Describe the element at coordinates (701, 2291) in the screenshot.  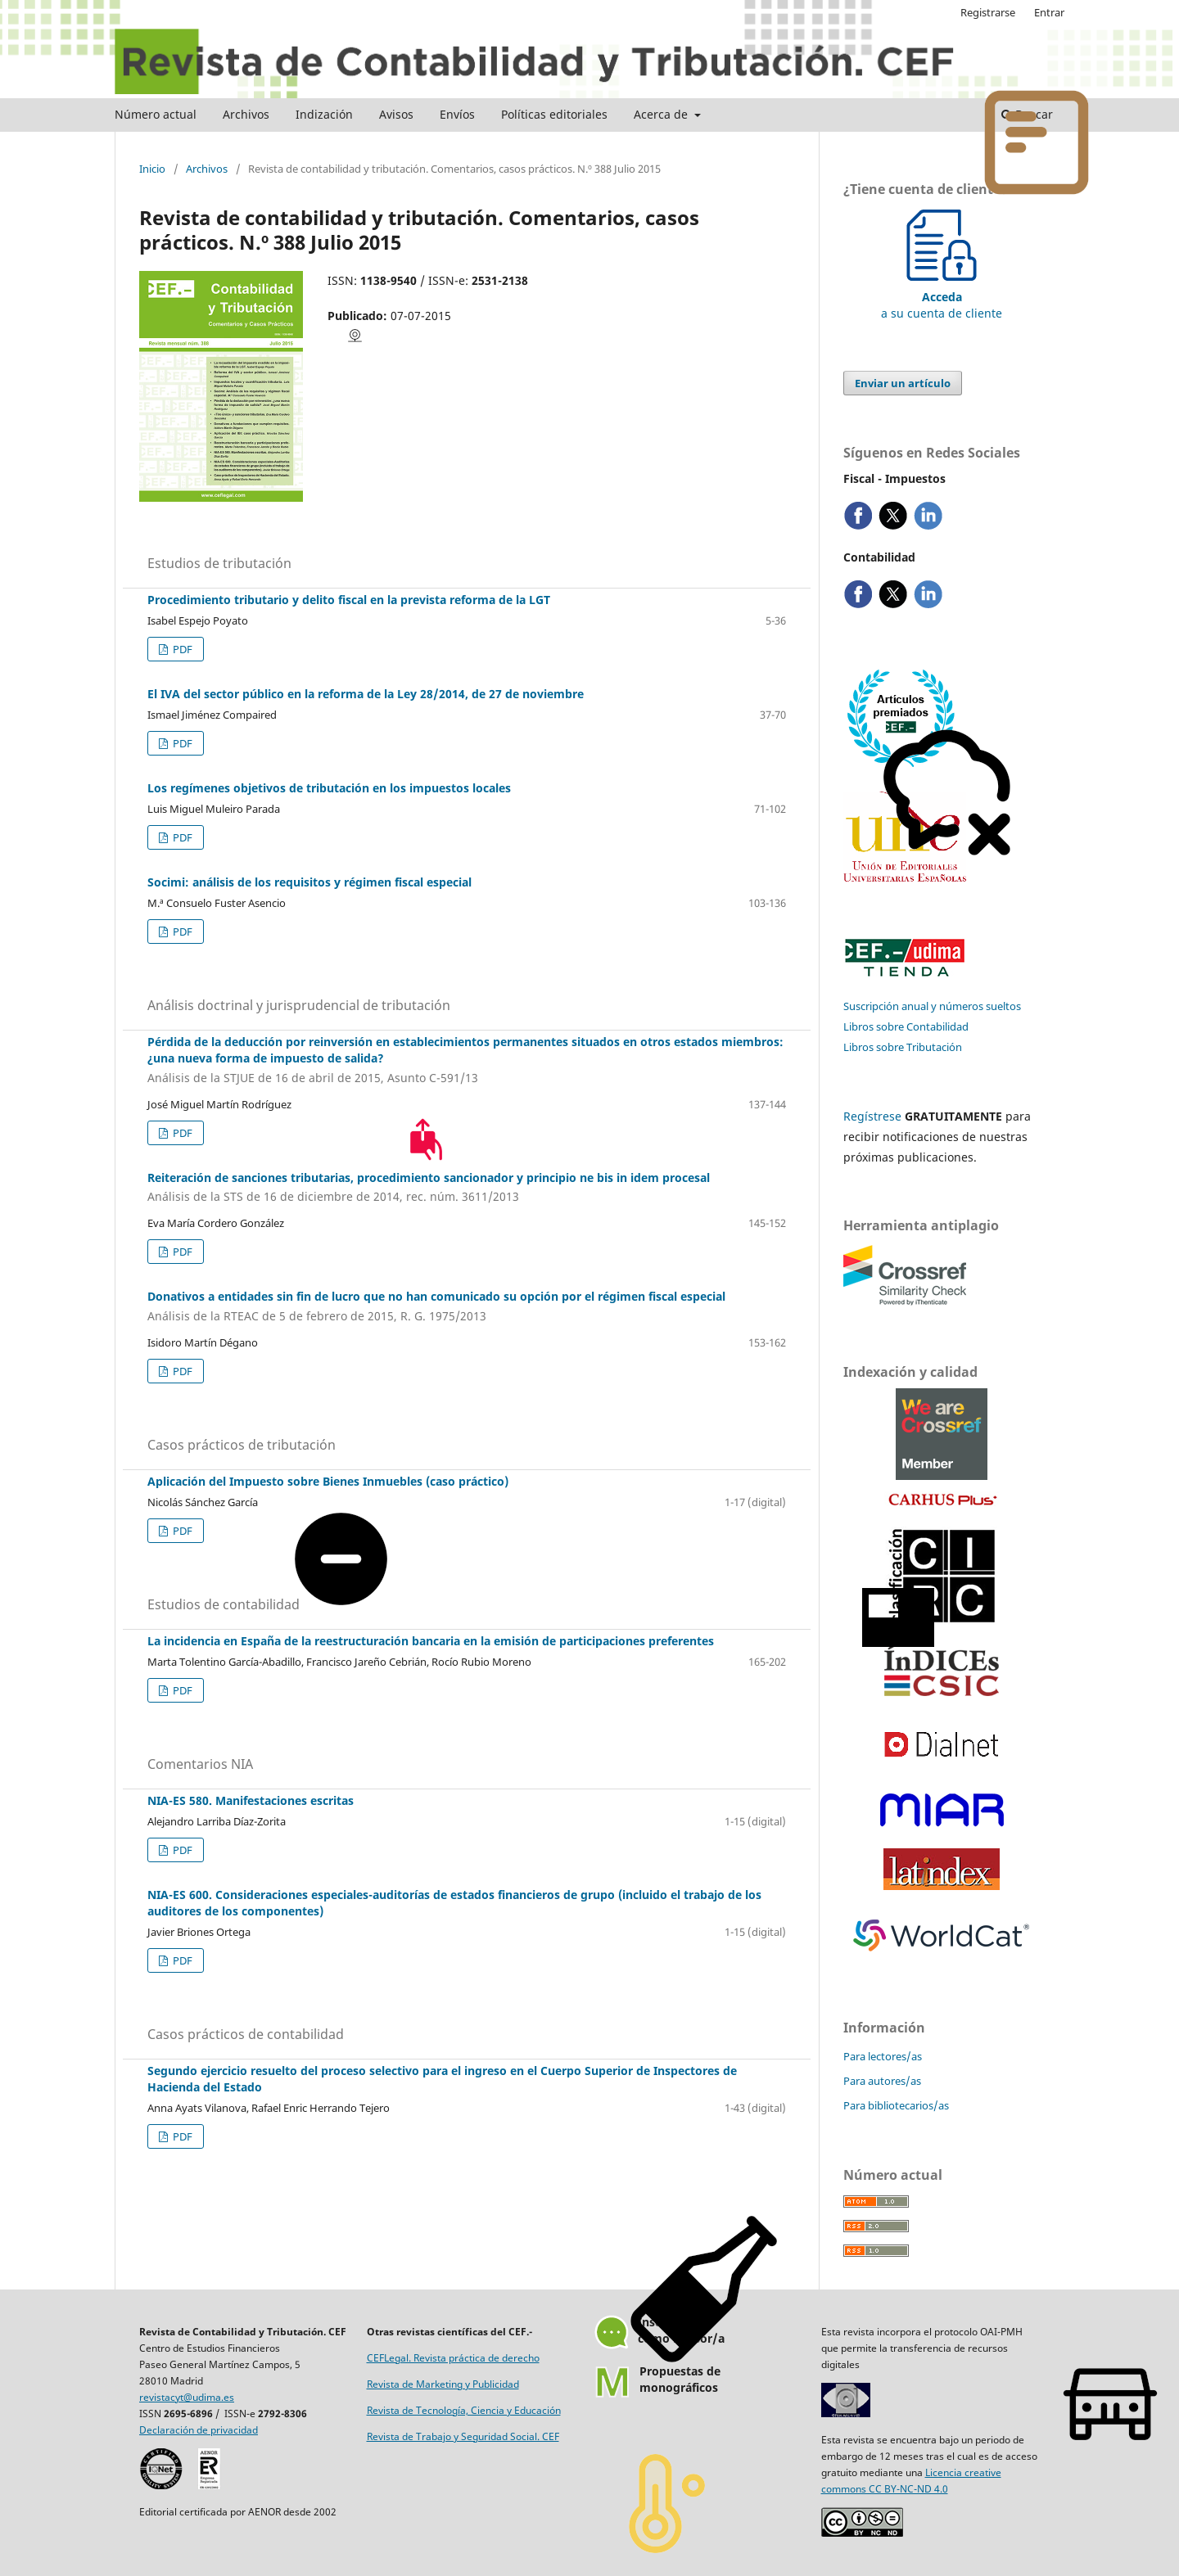
I see `browse or access beer and beverage options` at that location.